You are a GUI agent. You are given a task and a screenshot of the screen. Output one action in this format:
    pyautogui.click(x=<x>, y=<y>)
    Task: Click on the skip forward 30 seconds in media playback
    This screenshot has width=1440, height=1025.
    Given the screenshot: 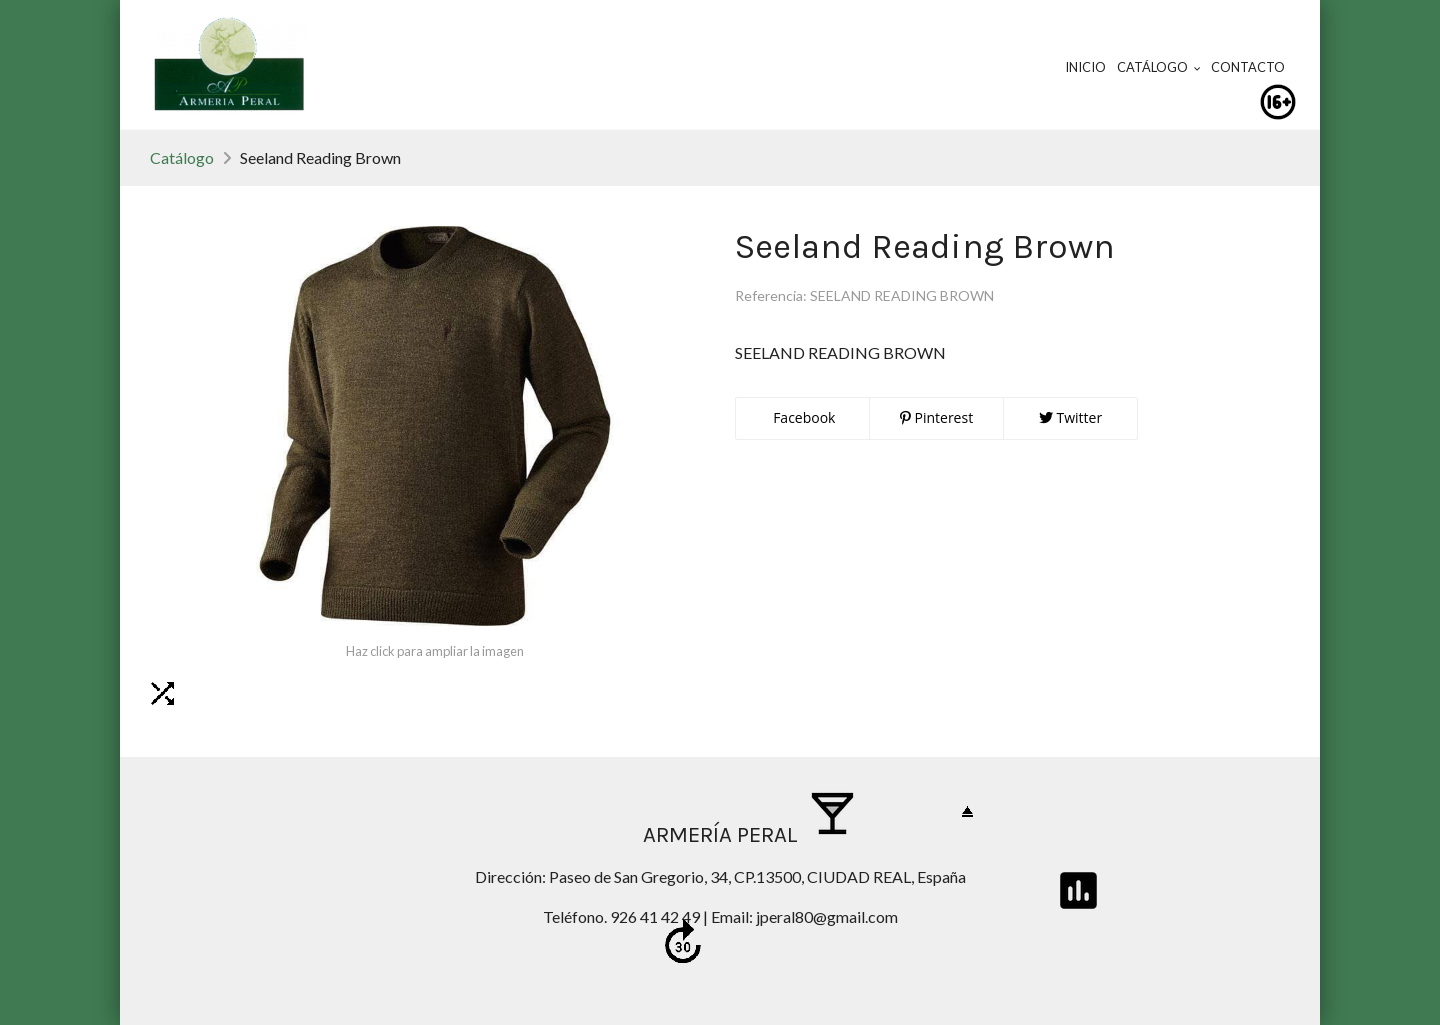 What is the action you would take?
    pyautogui.click(x=683, y=943)
    